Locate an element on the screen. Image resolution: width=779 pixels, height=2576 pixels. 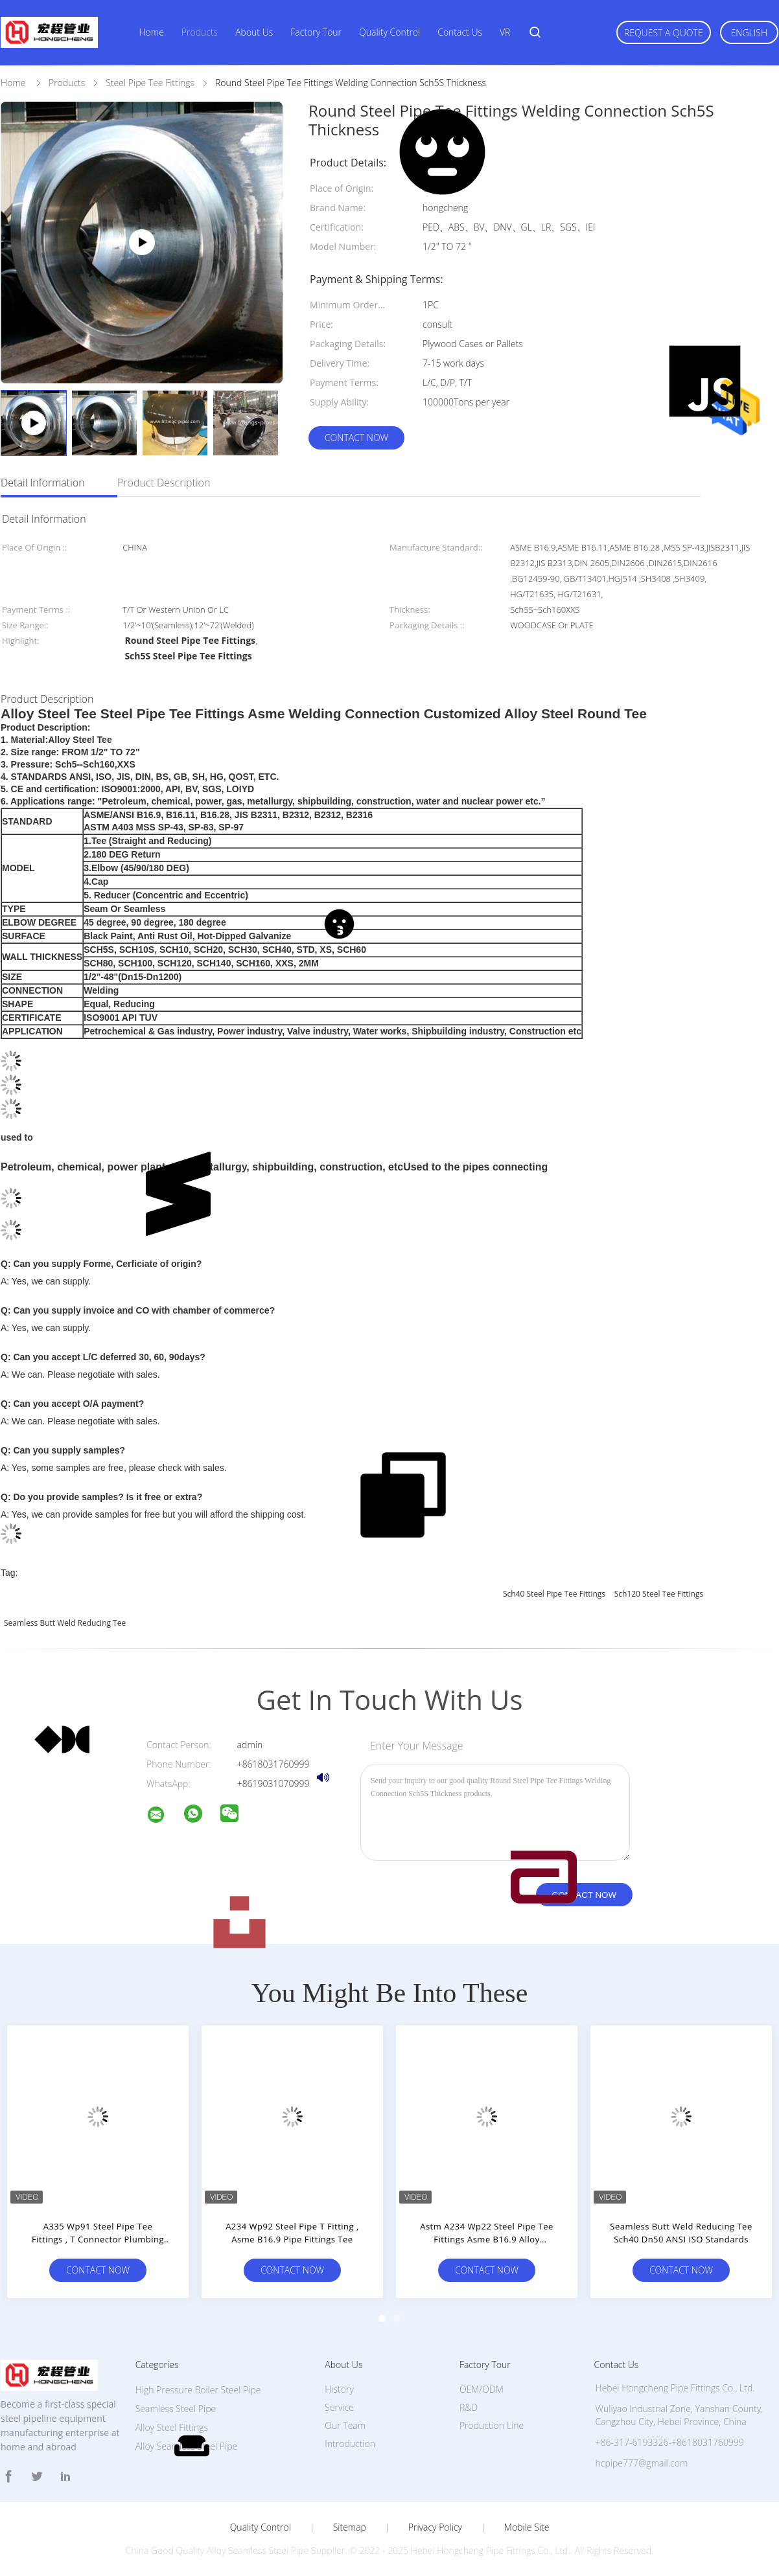
javascript programming language logo is located at coordinates (704, 381).